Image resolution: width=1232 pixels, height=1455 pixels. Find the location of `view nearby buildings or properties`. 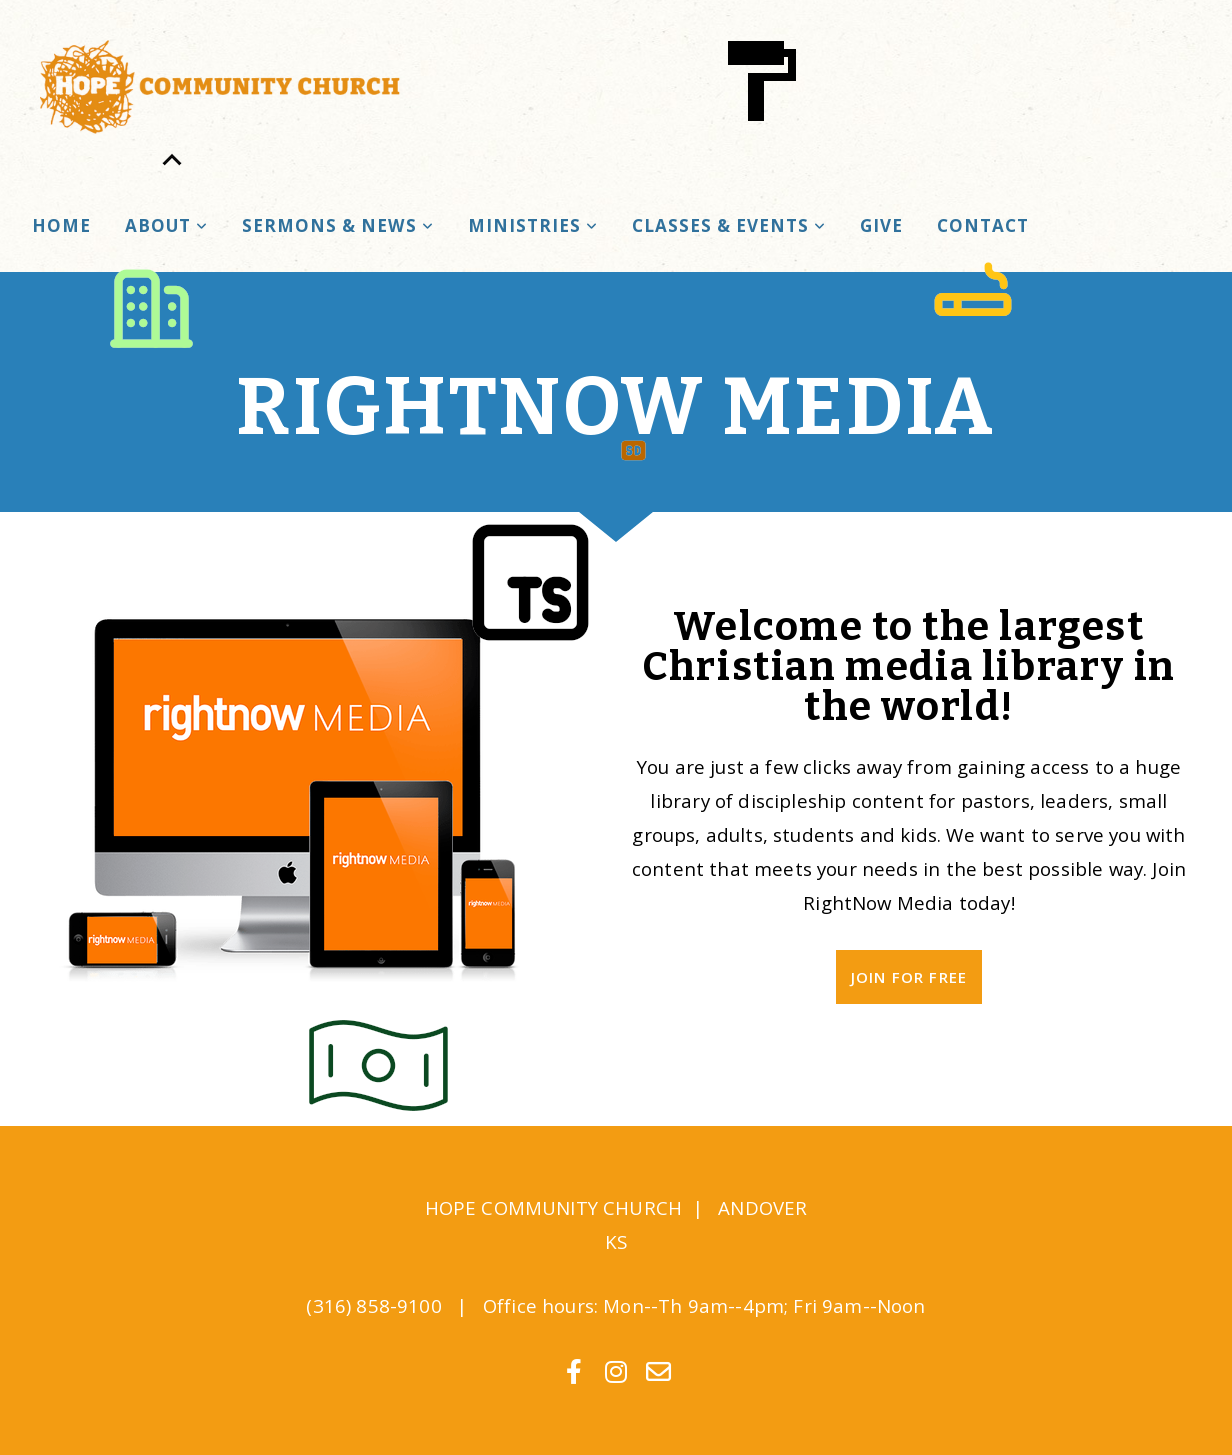

view nearby buildings or properties is located at coordinates (151, 306).